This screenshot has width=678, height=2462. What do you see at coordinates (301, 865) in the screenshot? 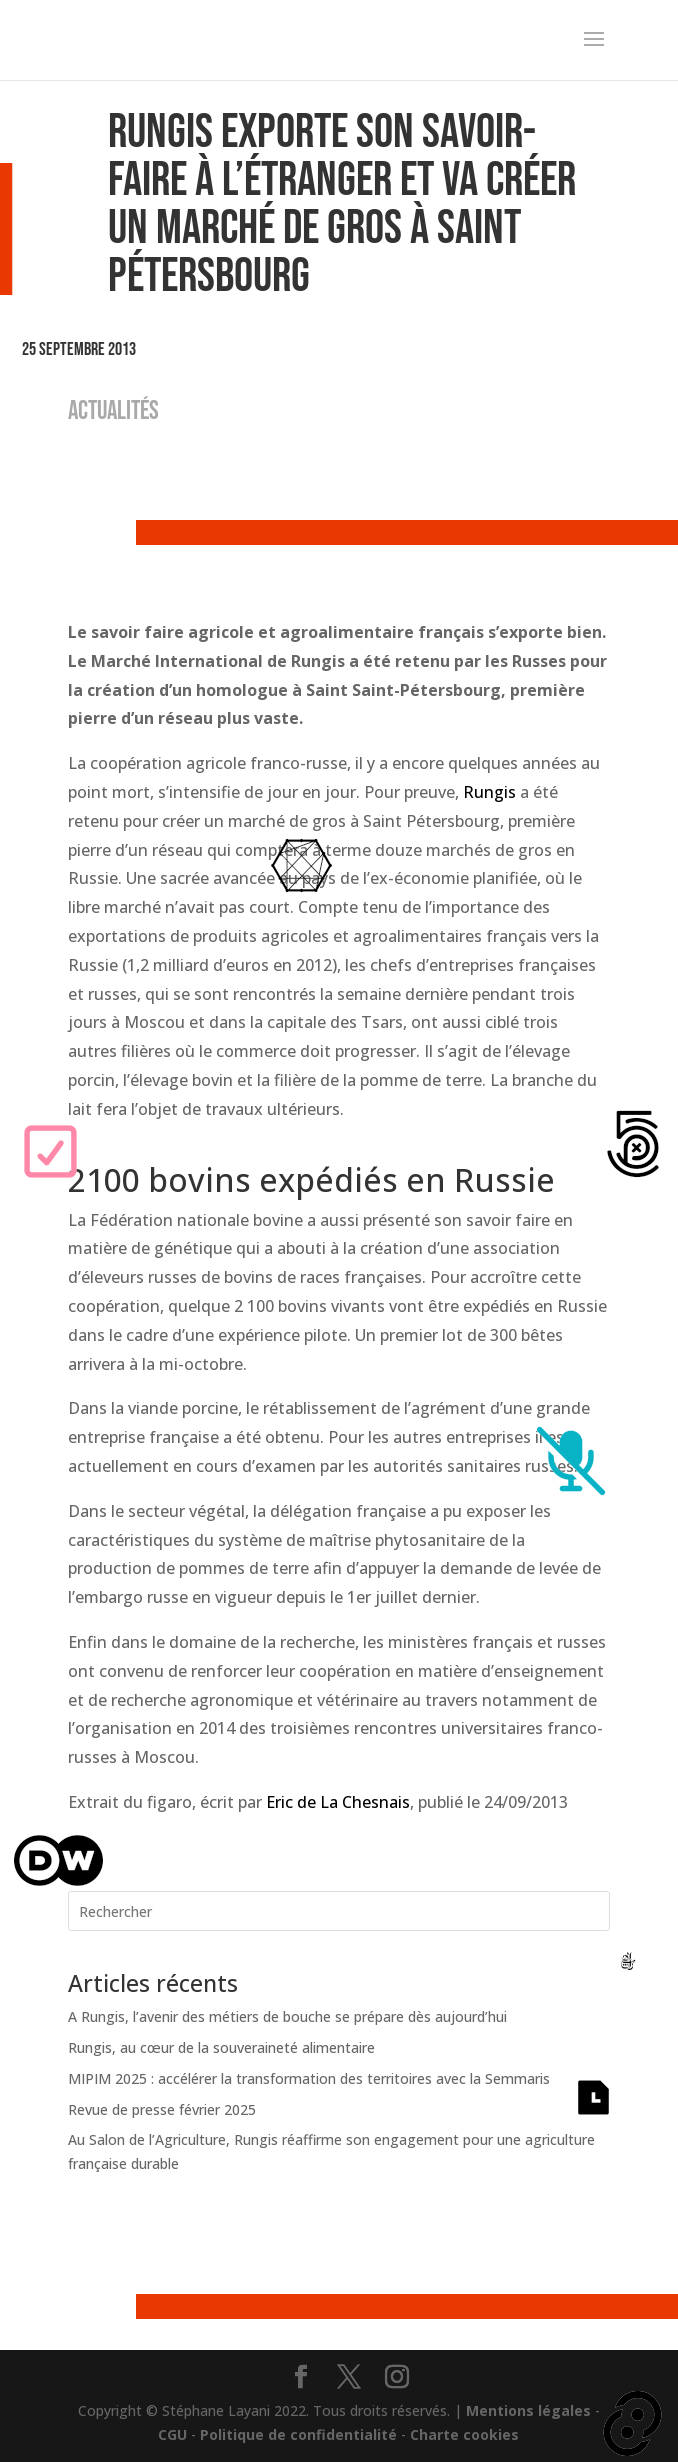
I see `connectdevelop brand logo` at bounding box center [301, 865].